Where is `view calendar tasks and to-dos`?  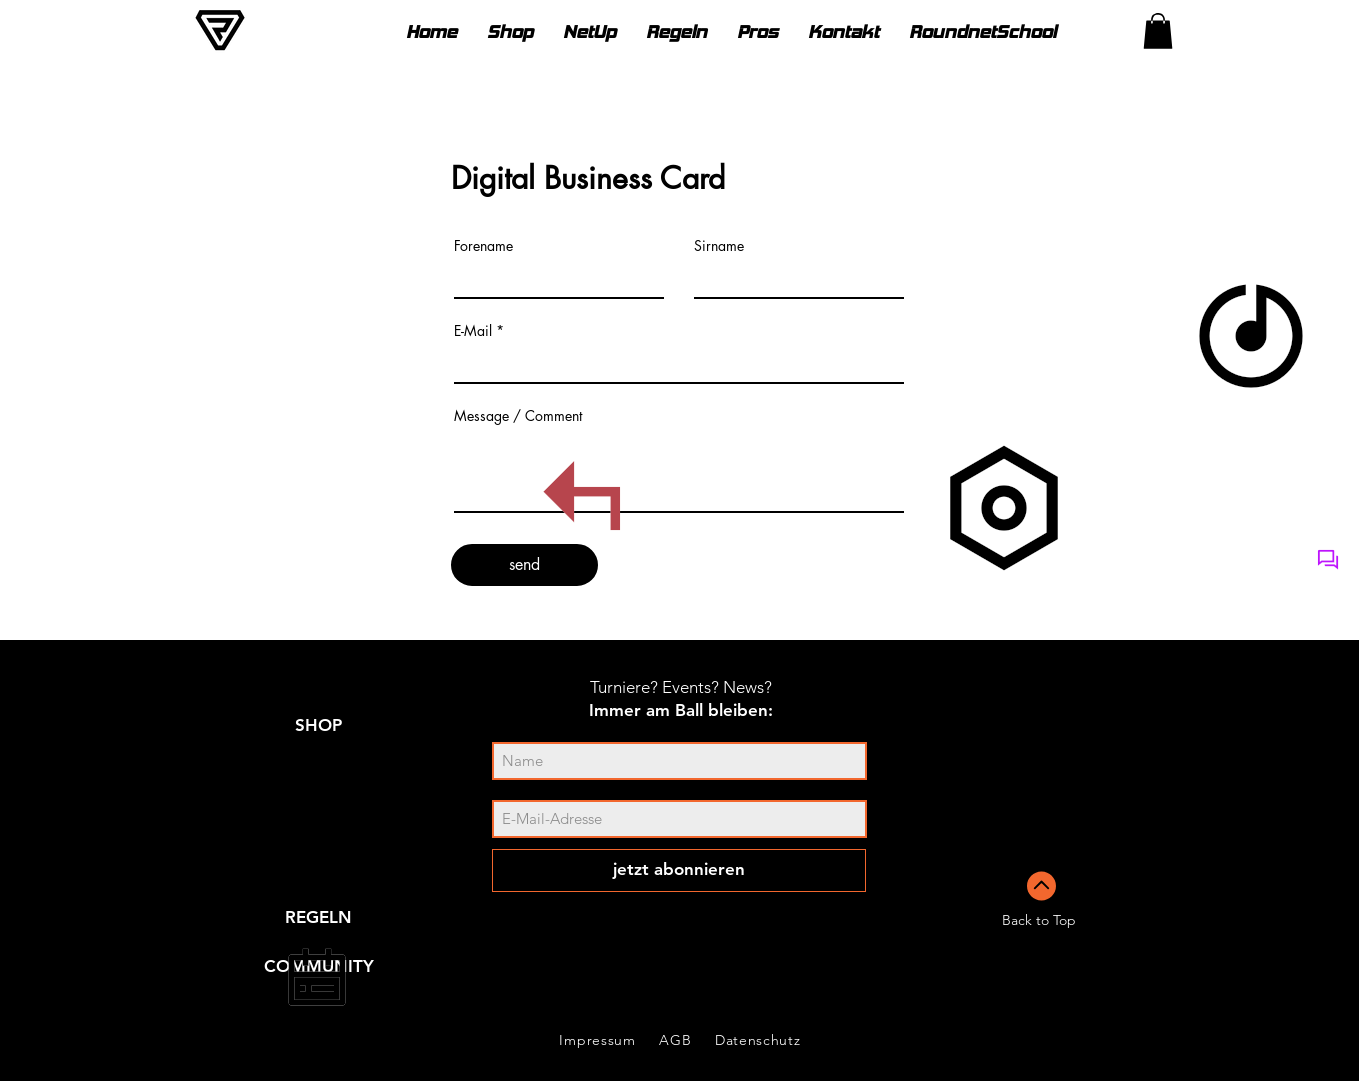
view calendar tasks and to-dos is located at coordinates (317, 980).